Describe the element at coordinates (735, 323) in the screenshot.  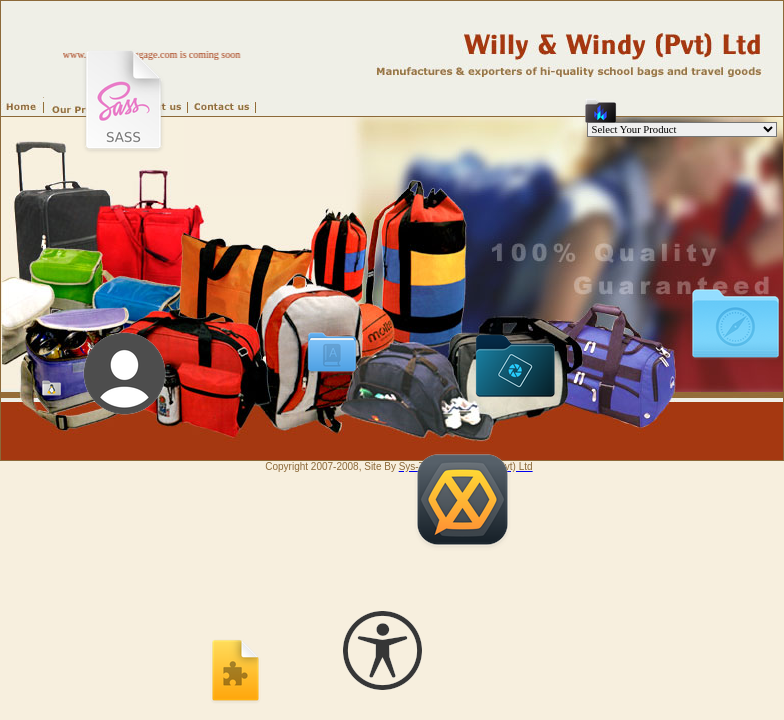
I see `access your local web server files` at that location.